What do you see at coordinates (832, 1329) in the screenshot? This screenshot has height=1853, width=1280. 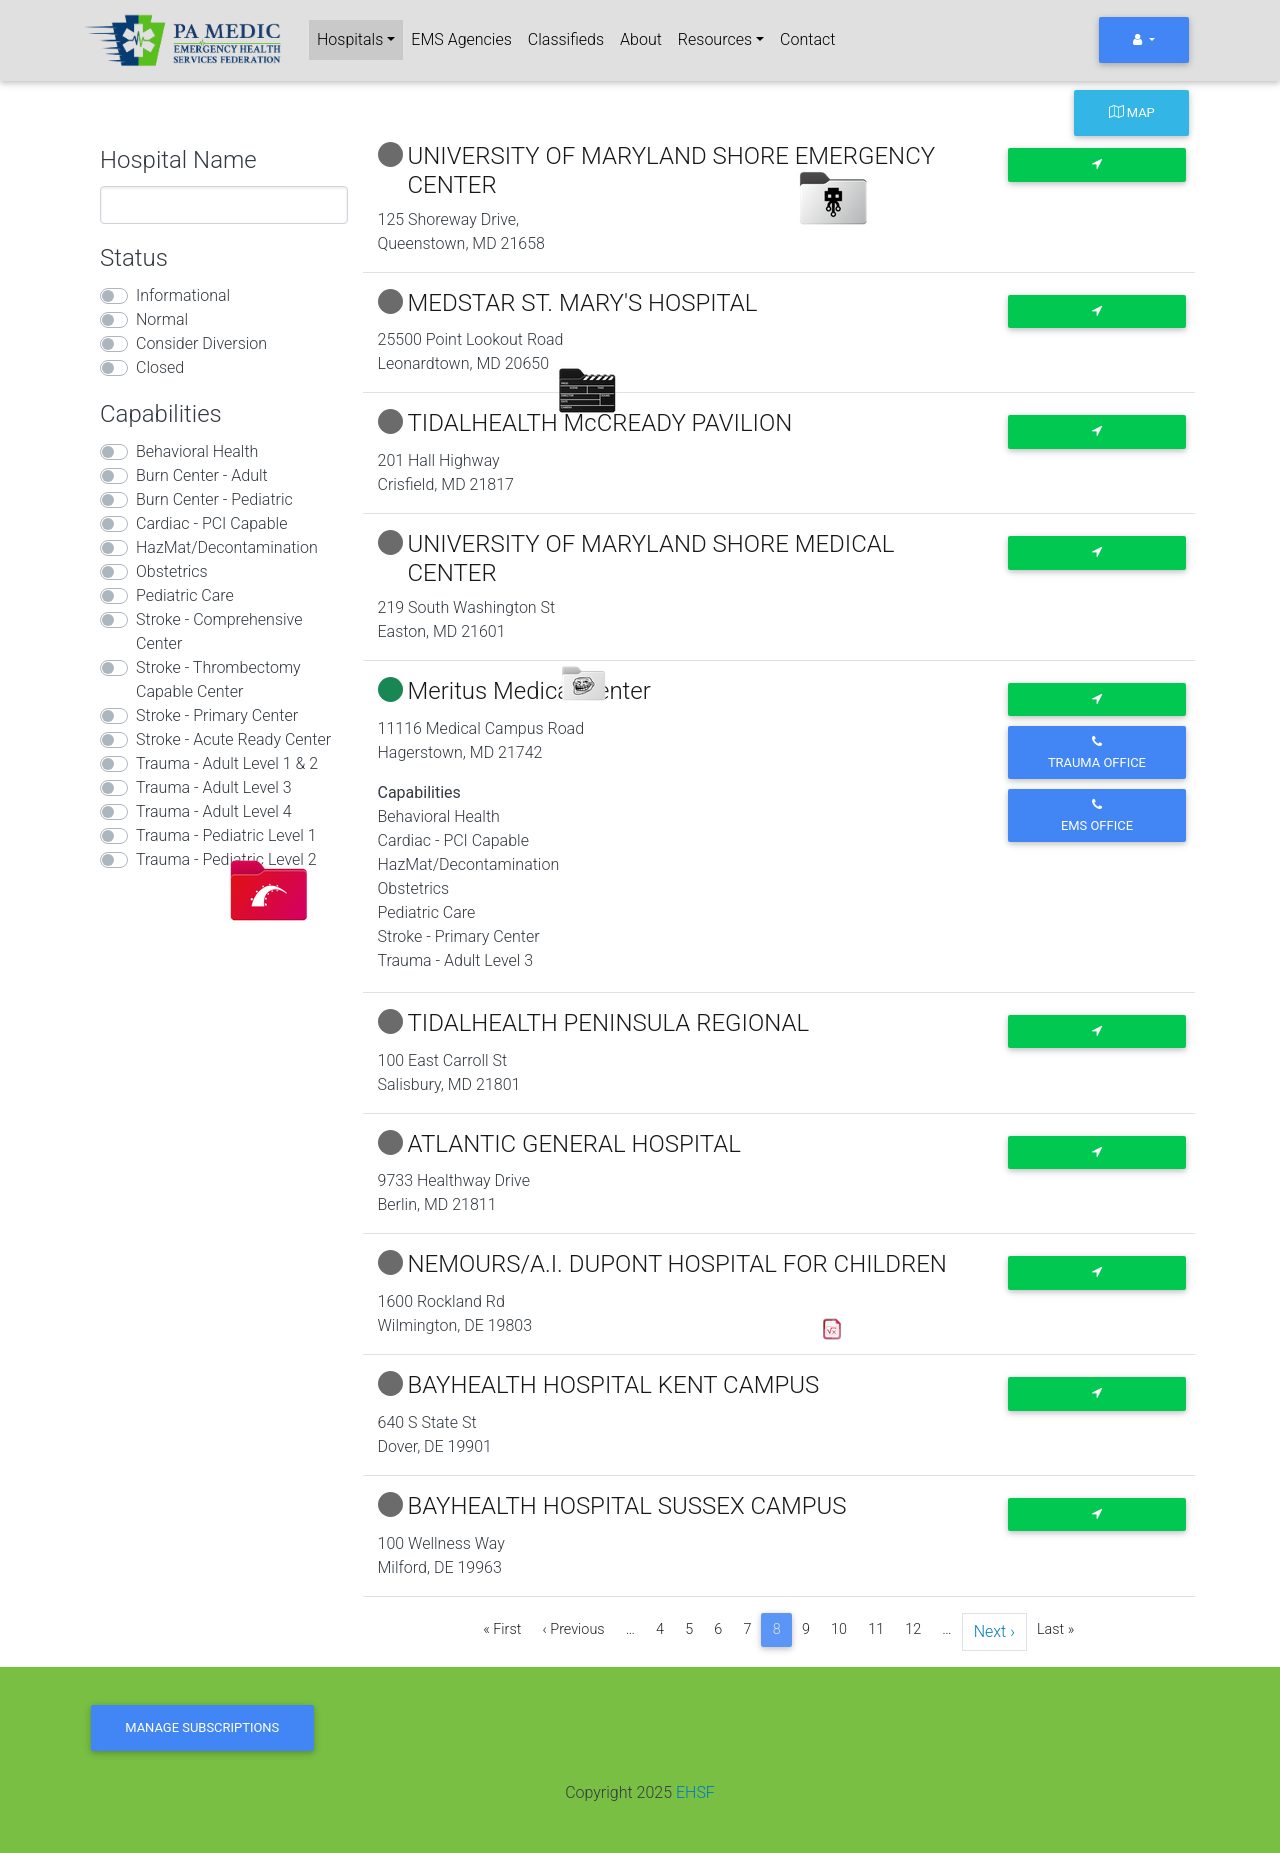 I see `libreoffice math formula template file` at bounding box center [832, 1329].